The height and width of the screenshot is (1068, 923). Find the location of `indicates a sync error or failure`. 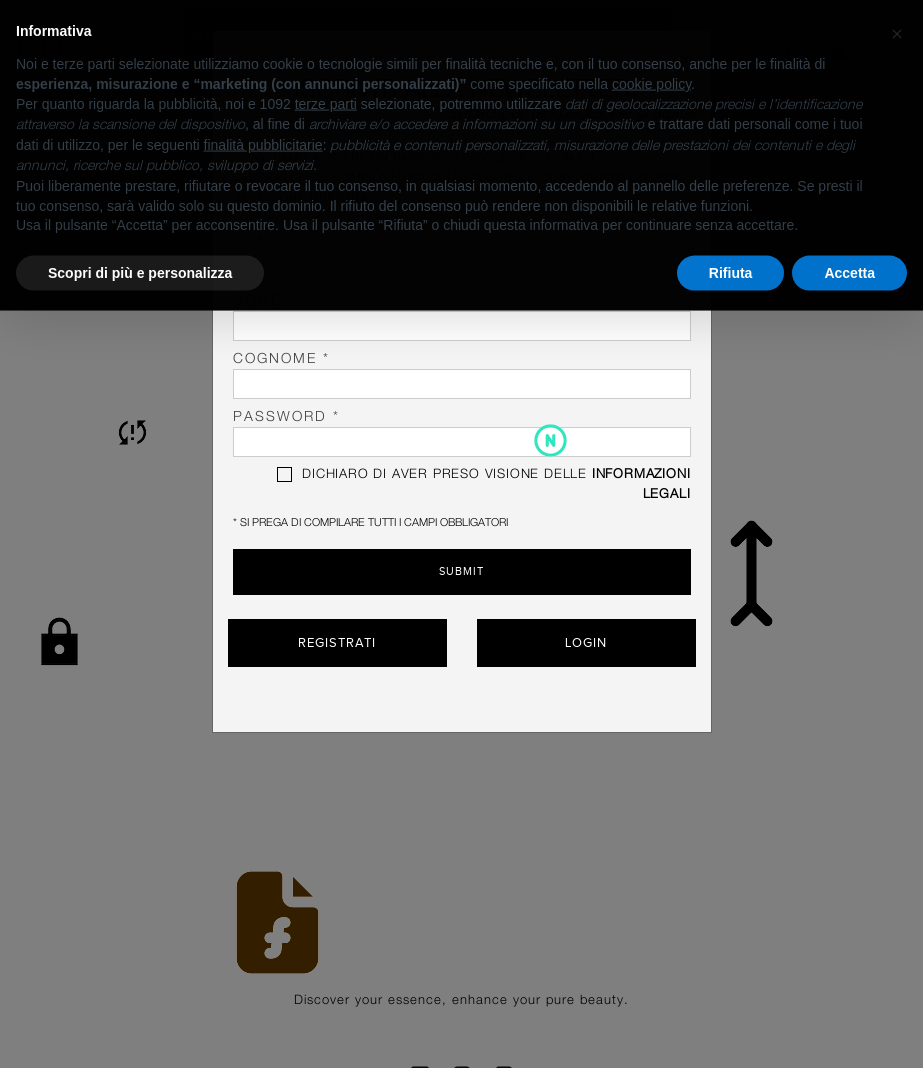

indicates a sync error or failure is located at coordinates (132, 432).